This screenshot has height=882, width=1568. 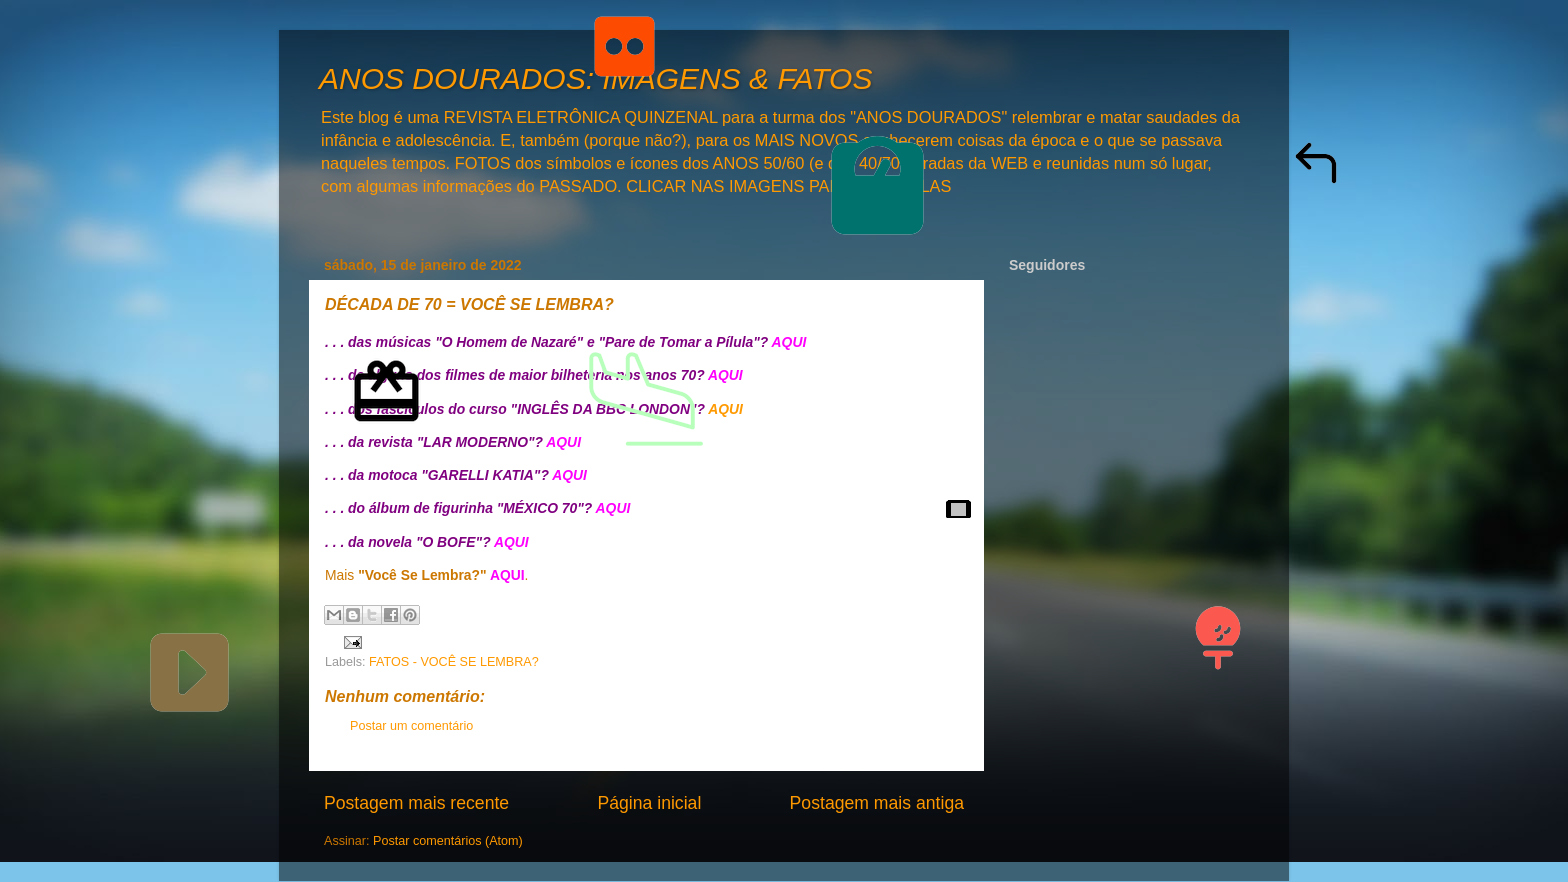 I want to click on open flickr app, so click(x=624, y=46).